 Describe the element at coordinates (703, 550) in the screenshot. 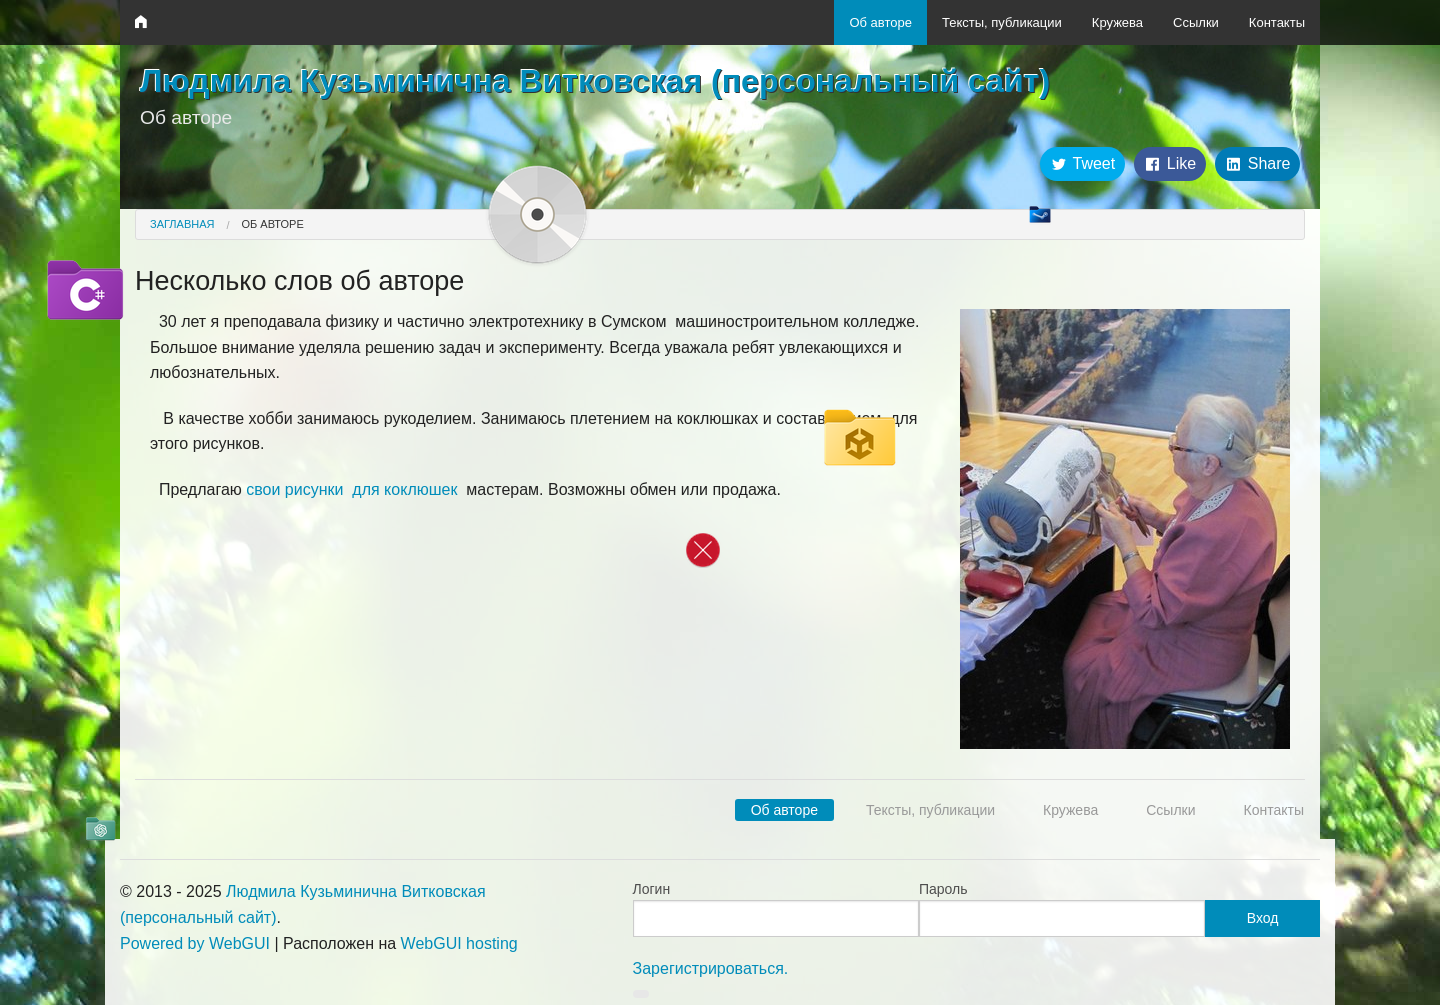

I see `indicates an Insync synchronization error` at that location.